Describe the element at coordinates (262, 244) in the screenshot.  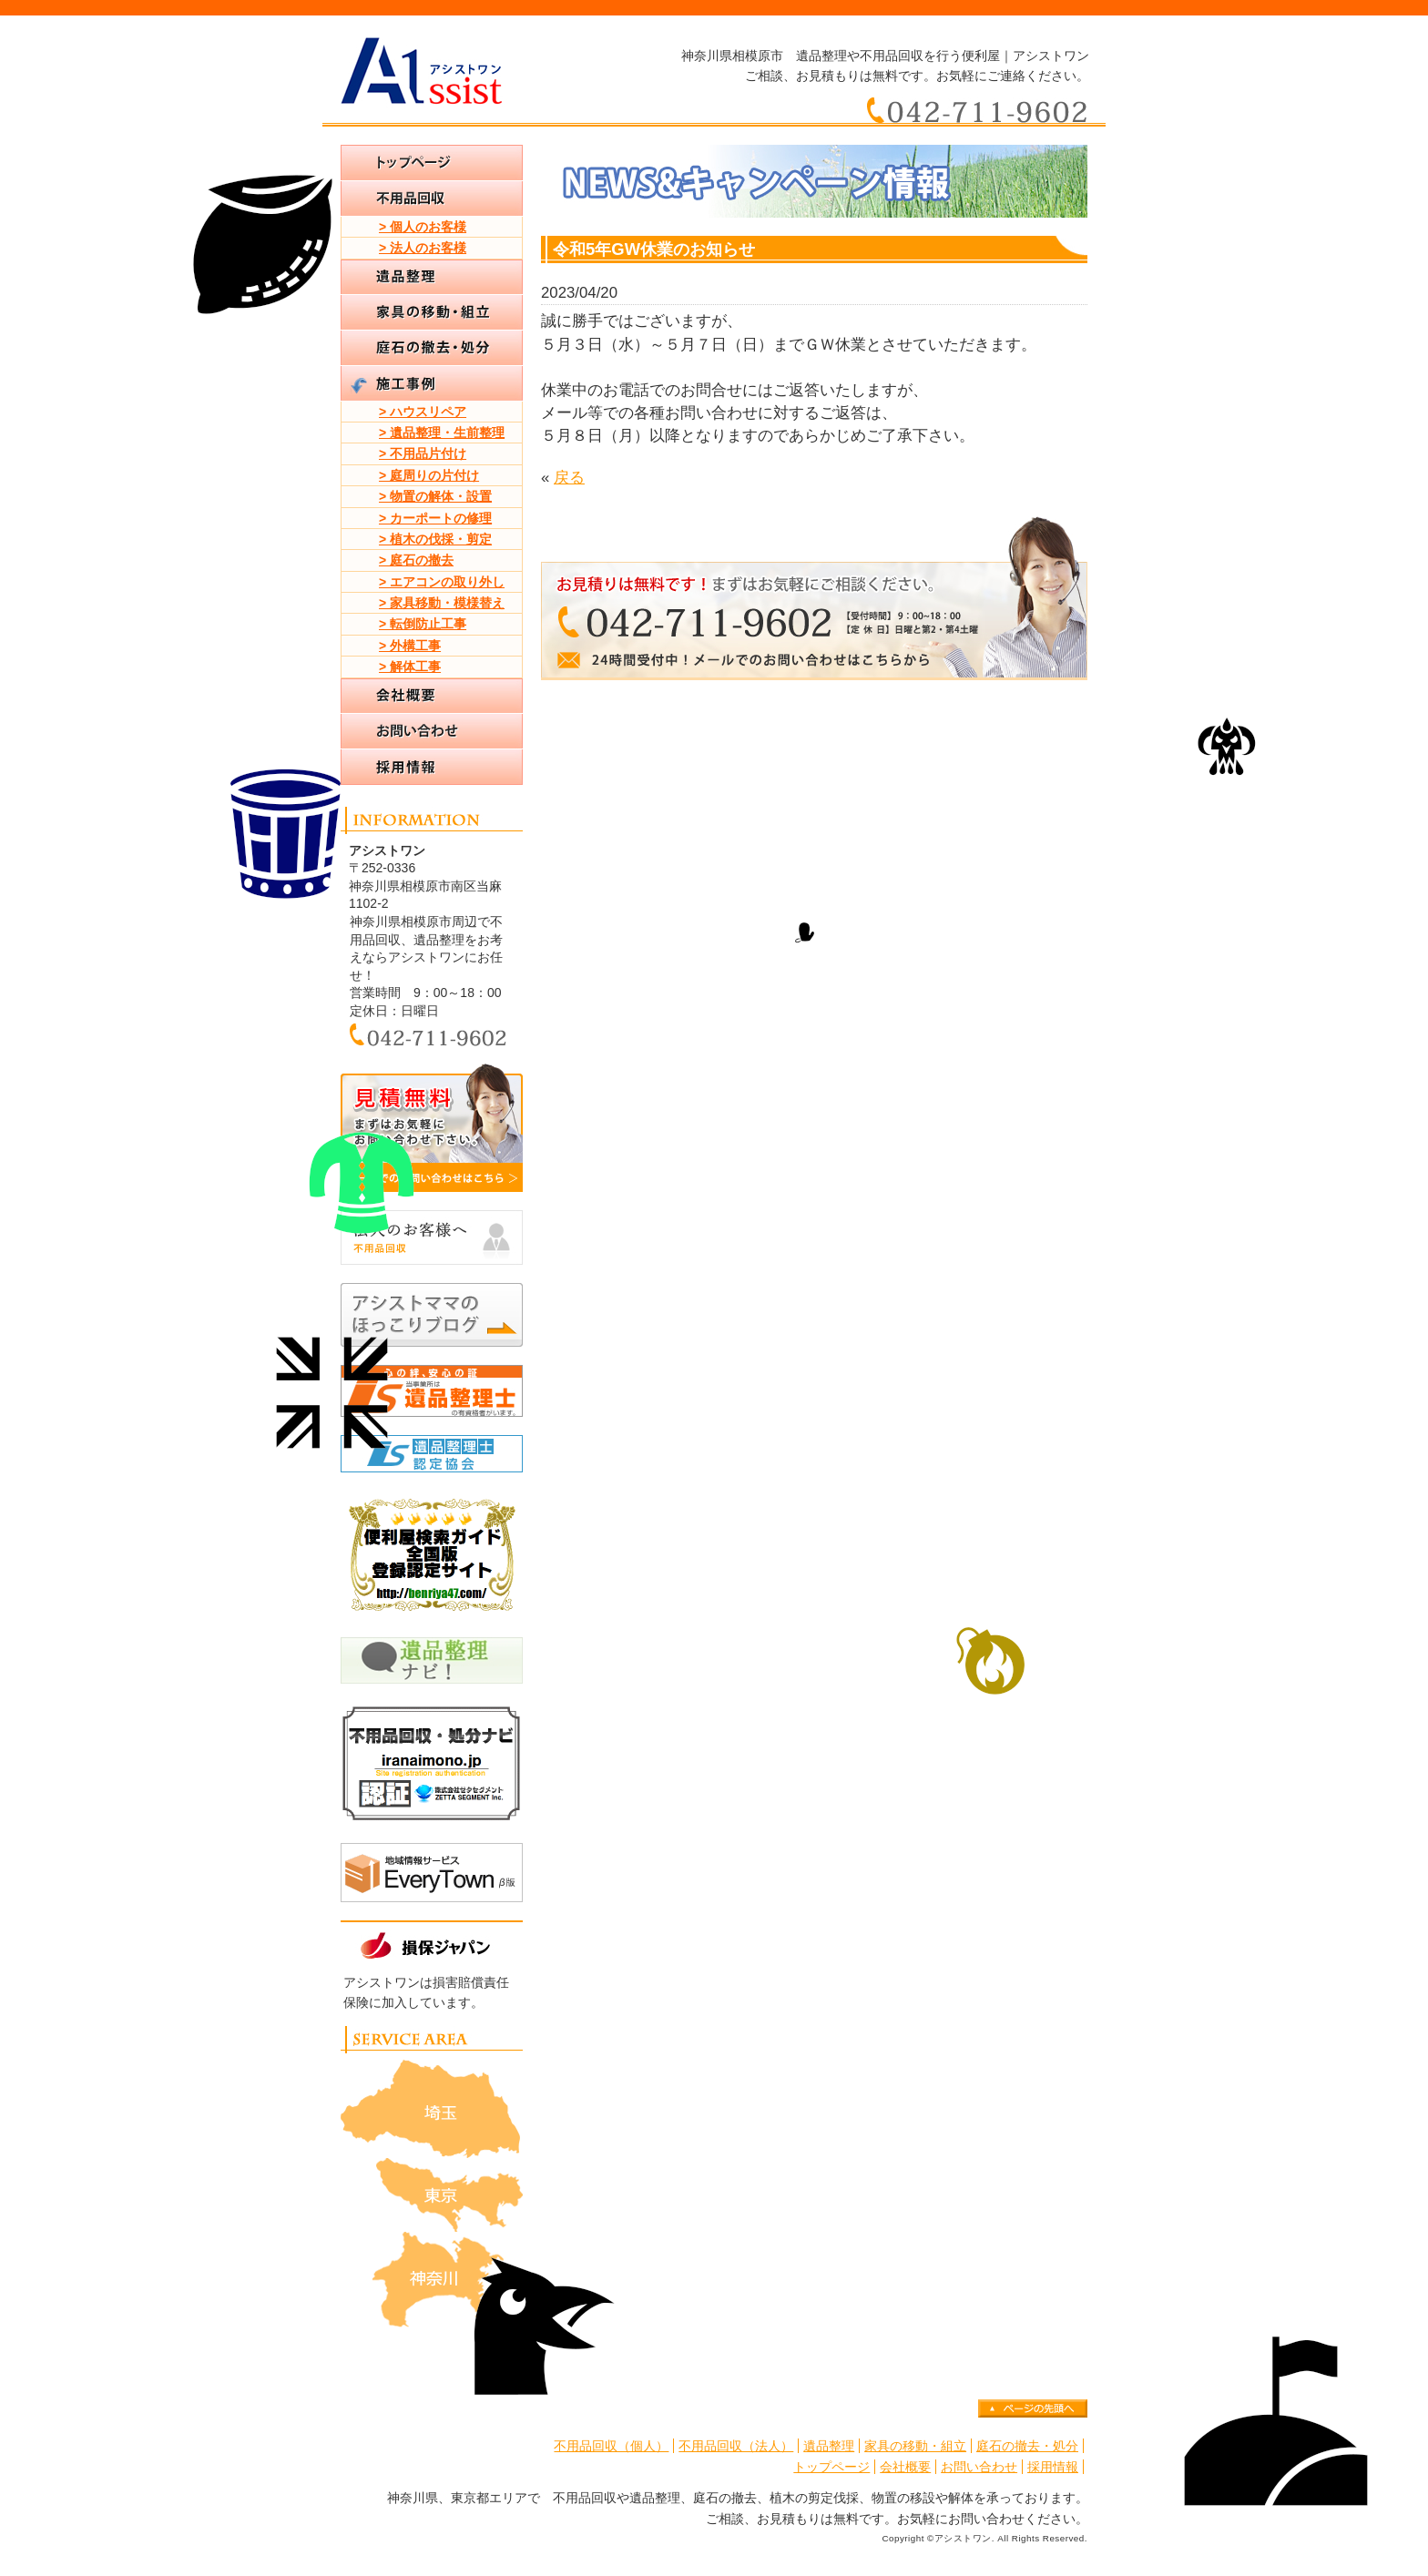
I see `indicates a citrus or lemon-flavored item` at that location.